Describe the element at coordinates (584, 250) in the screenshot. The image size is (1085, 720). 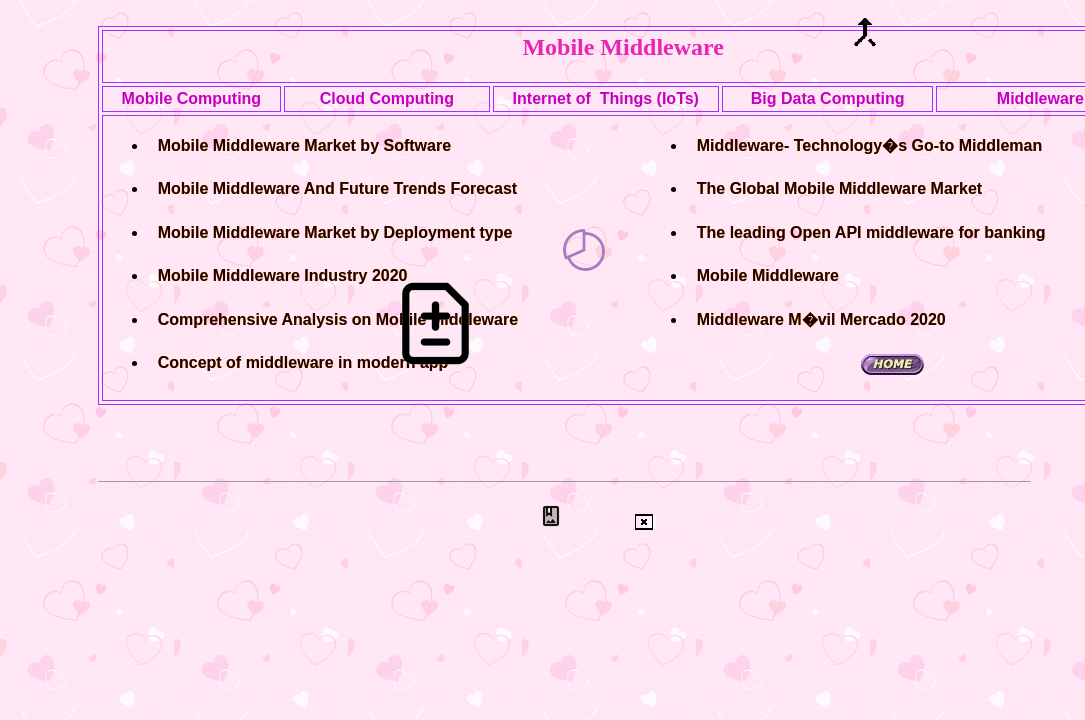
I see `view data breakdown or statistics` at that location.